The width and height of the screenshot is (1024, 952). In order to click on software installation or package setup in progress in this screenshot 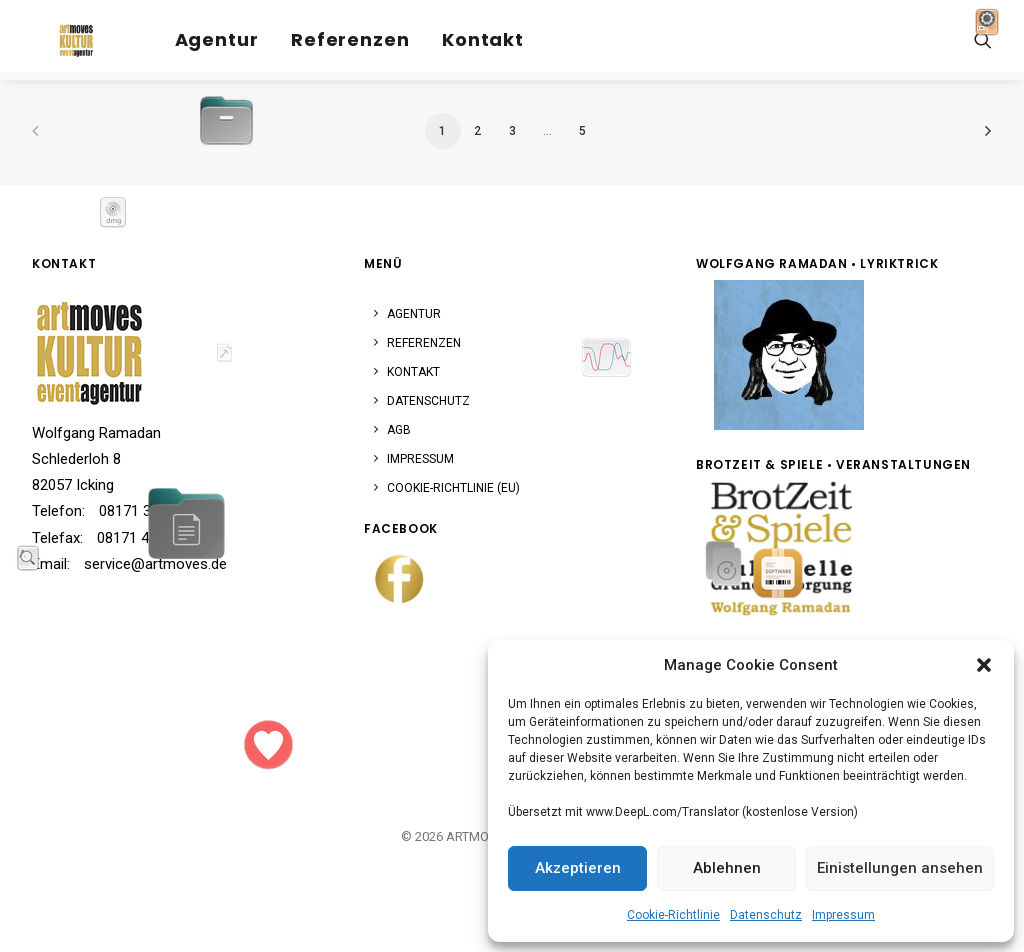, I will do `click(987, 22)`.